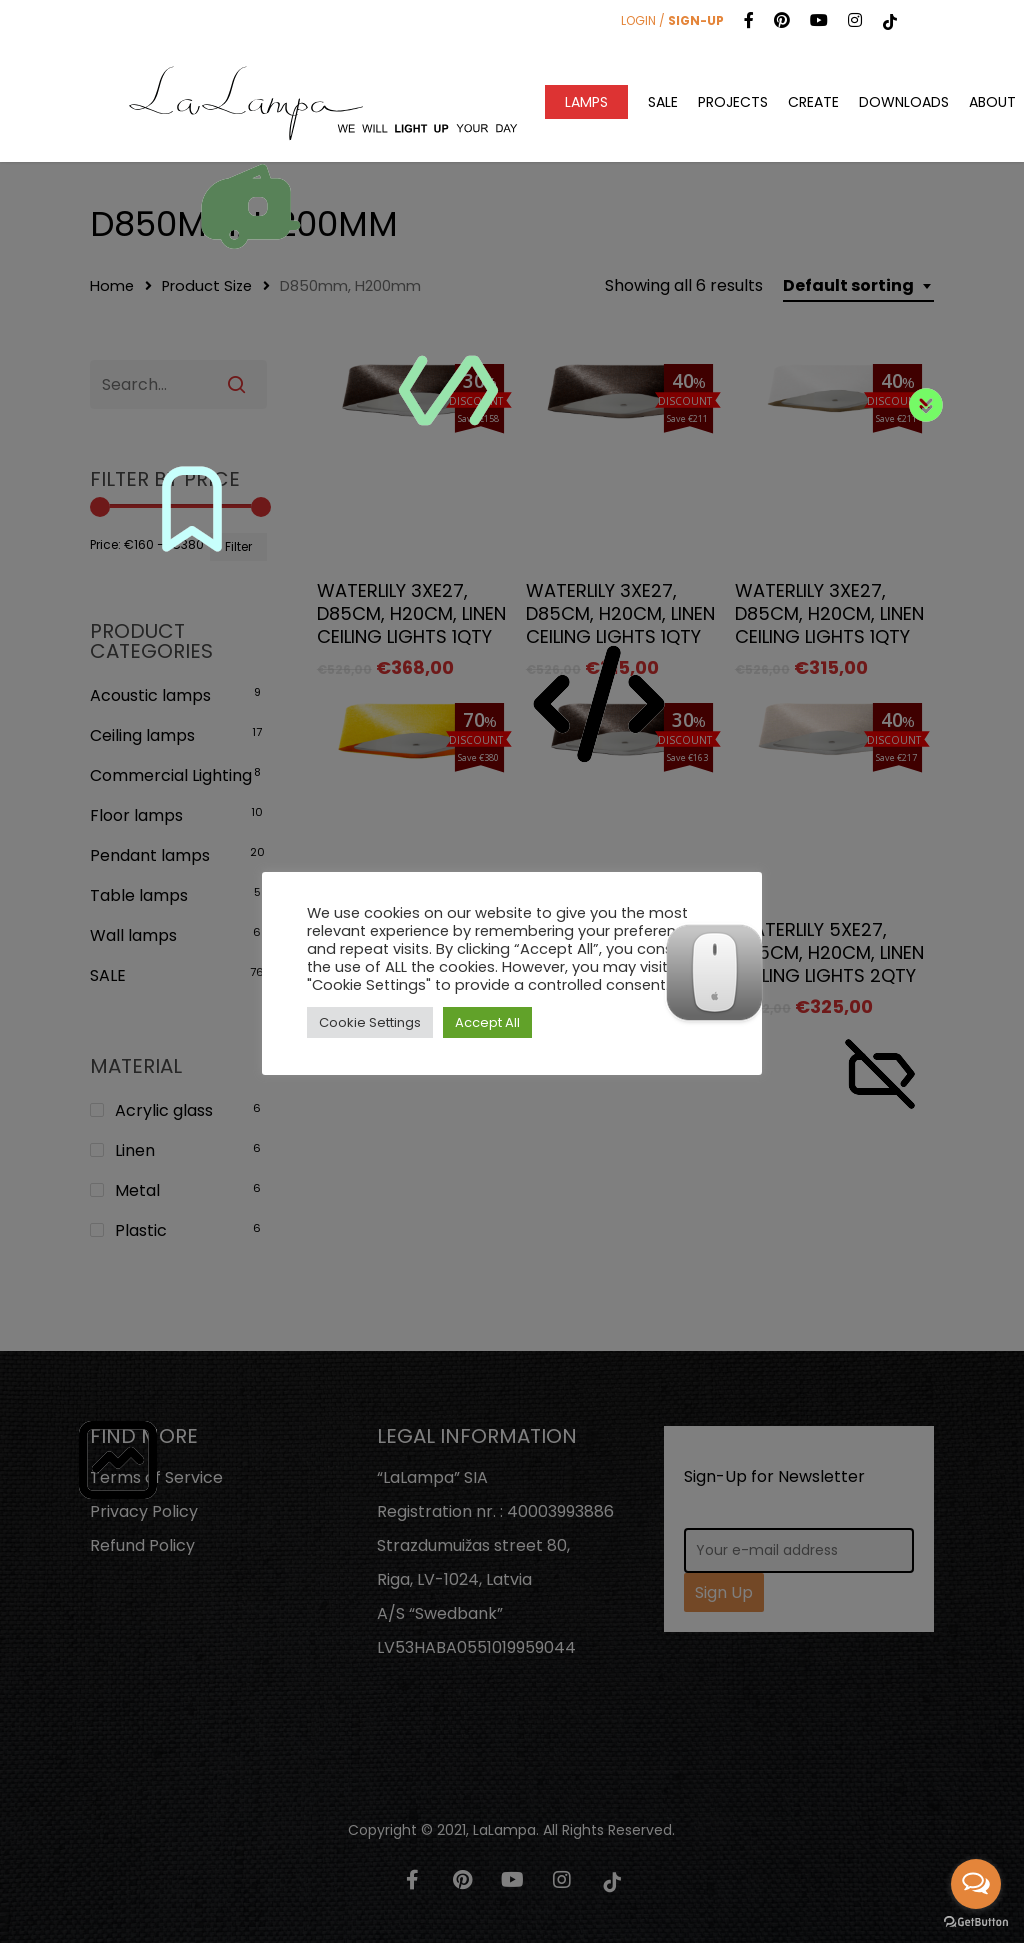 The height and width of the screenshot is (1943, 1024). I want to click on expand to show more content below, so click(926, 405).